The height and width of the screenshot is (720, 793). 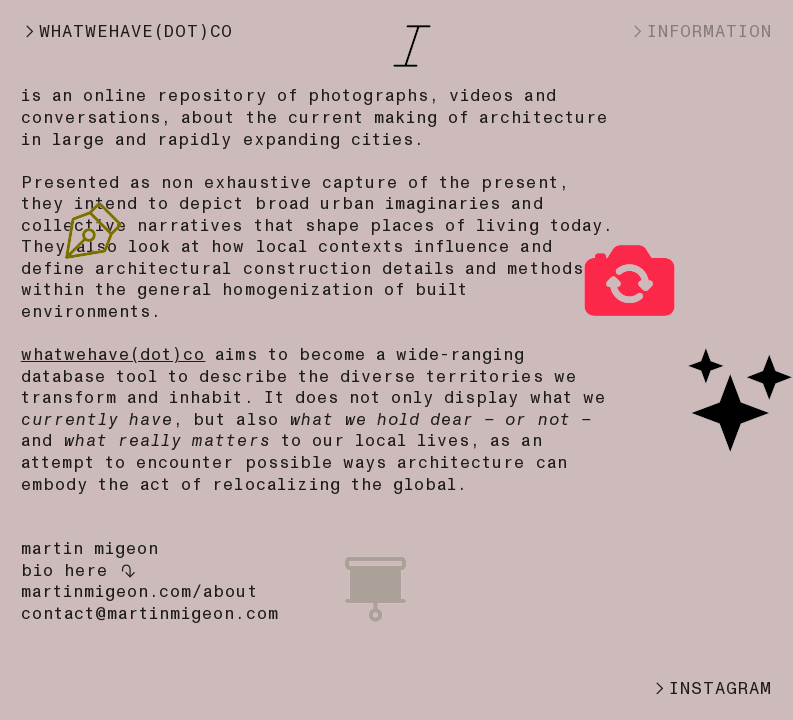 I want to click on apply italic formatting to selected text, so click(x=412, y=46).